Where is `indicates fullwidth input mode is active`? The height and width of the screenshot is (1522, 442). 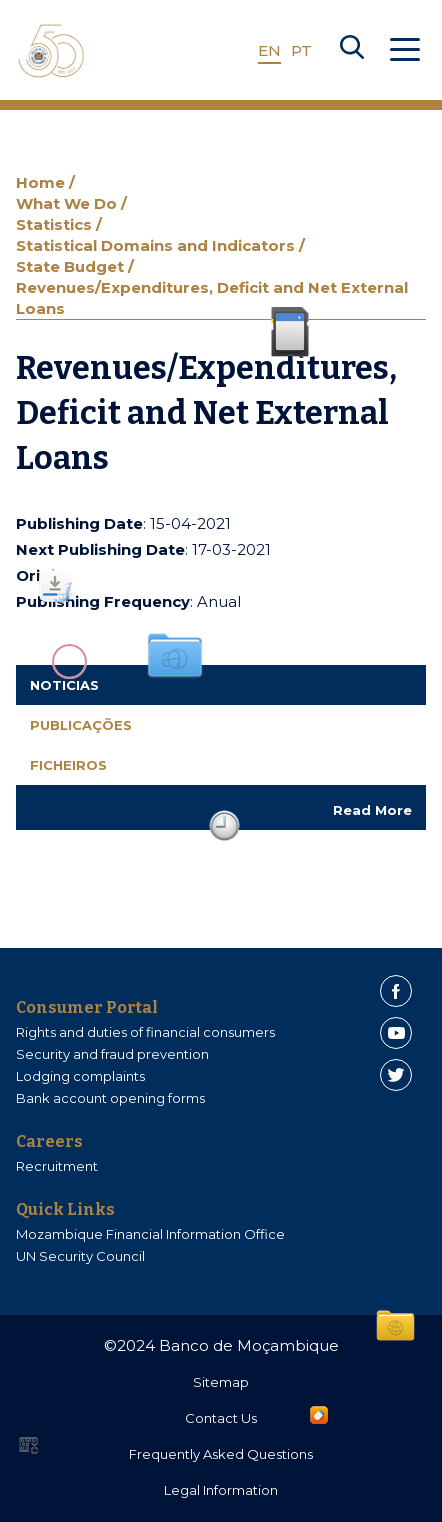 indicates fullwidth input mode is active is located at coordinates (69, 661).